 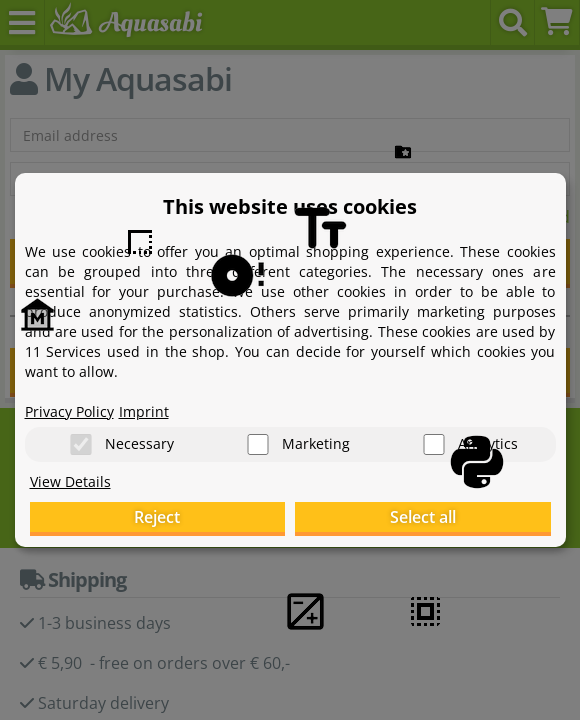 I want to click on access your favorites folder, so click(x=403, y=152).